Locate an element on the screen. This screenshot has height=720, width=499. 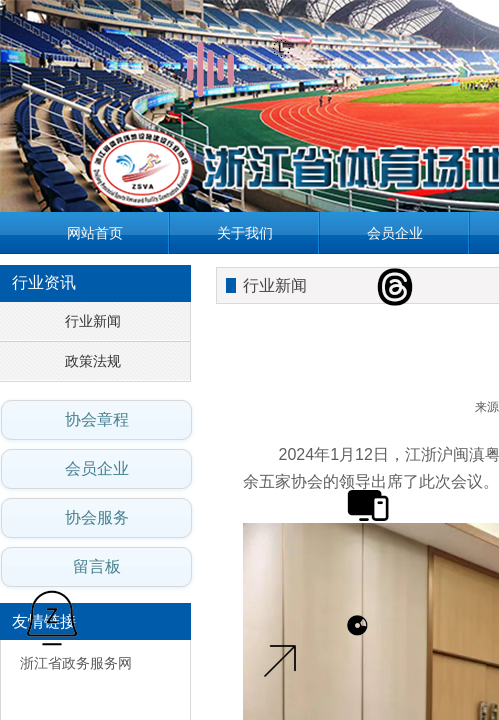
open the Threads app is located at coordinates (395, 287).